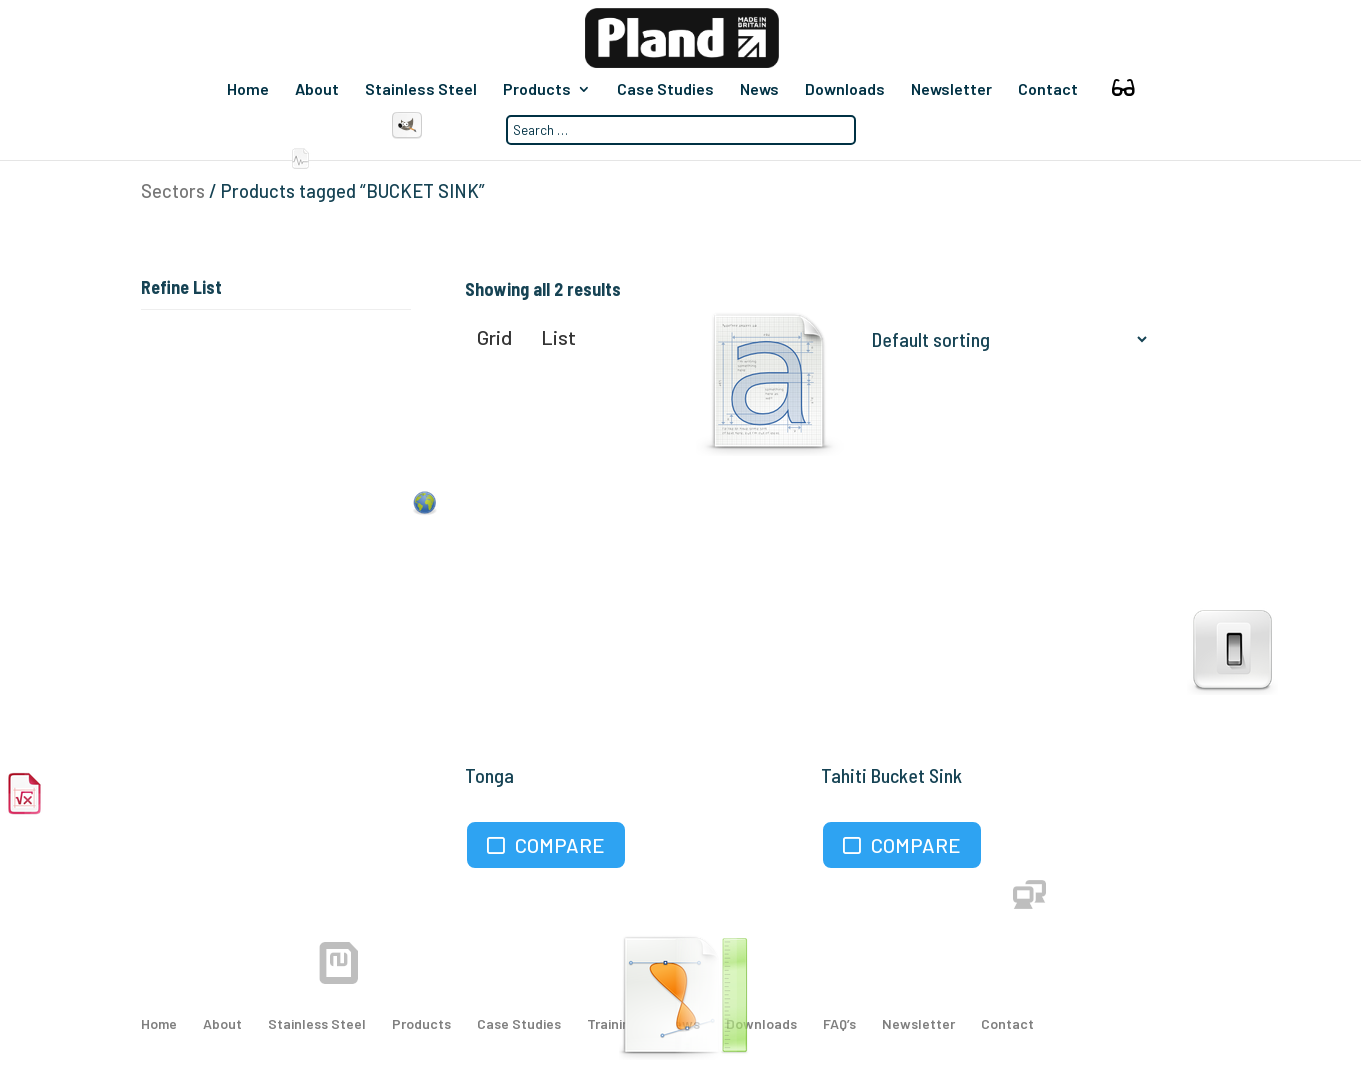 The image size is (1361, 1079). Describe the element at coordinates (1029, 894) in the screenshot. I see `view network workgroup computers` at that location.